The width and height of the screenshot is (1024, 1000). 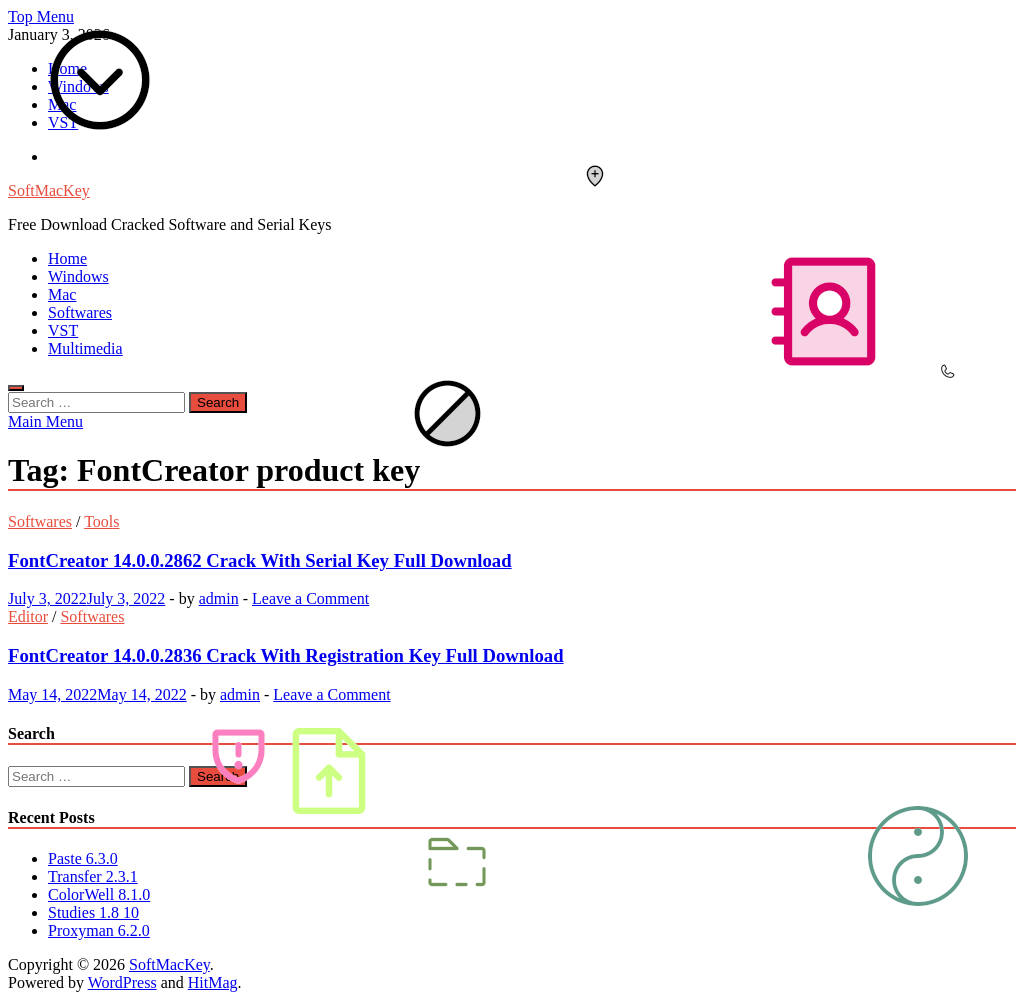 What do you see at coordinates (918, 856) in the screenshot?
I see `toggle balance or harmony mode` at bounding box center [918, 856].